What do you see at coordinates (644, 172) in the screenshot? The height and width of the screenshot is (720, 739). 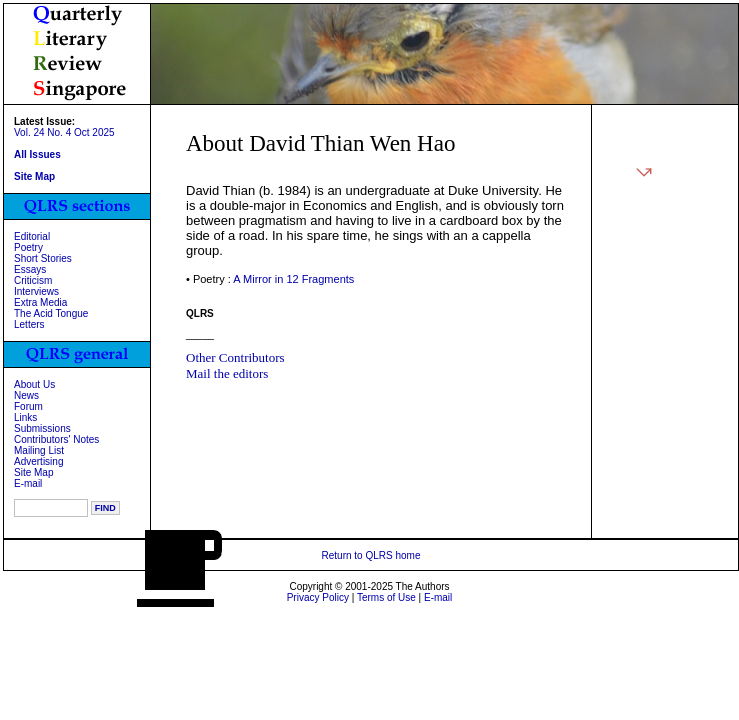 I see `reply to a message or thread` at bounding box center [644, 172].